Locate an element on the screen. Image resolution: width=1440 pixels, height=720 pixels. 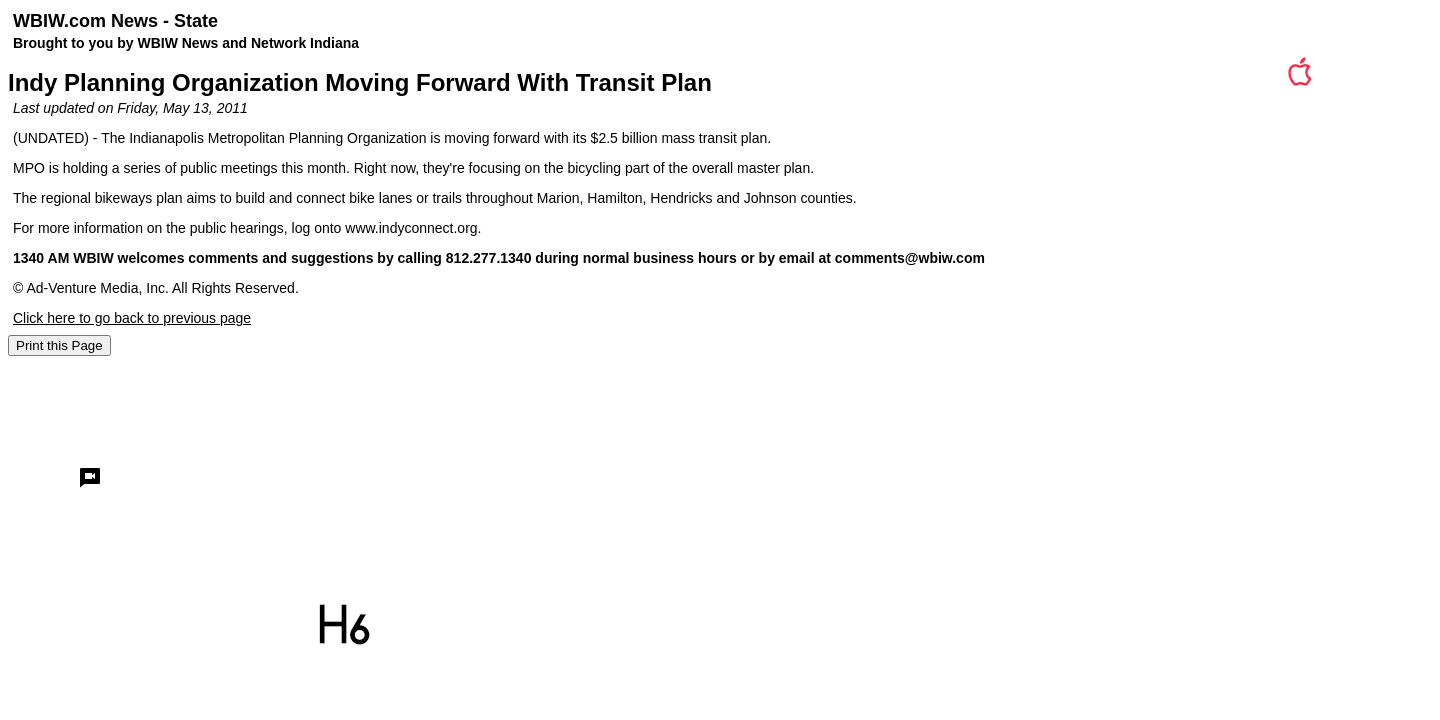
start a video chat is located at coordinates (90, 477).